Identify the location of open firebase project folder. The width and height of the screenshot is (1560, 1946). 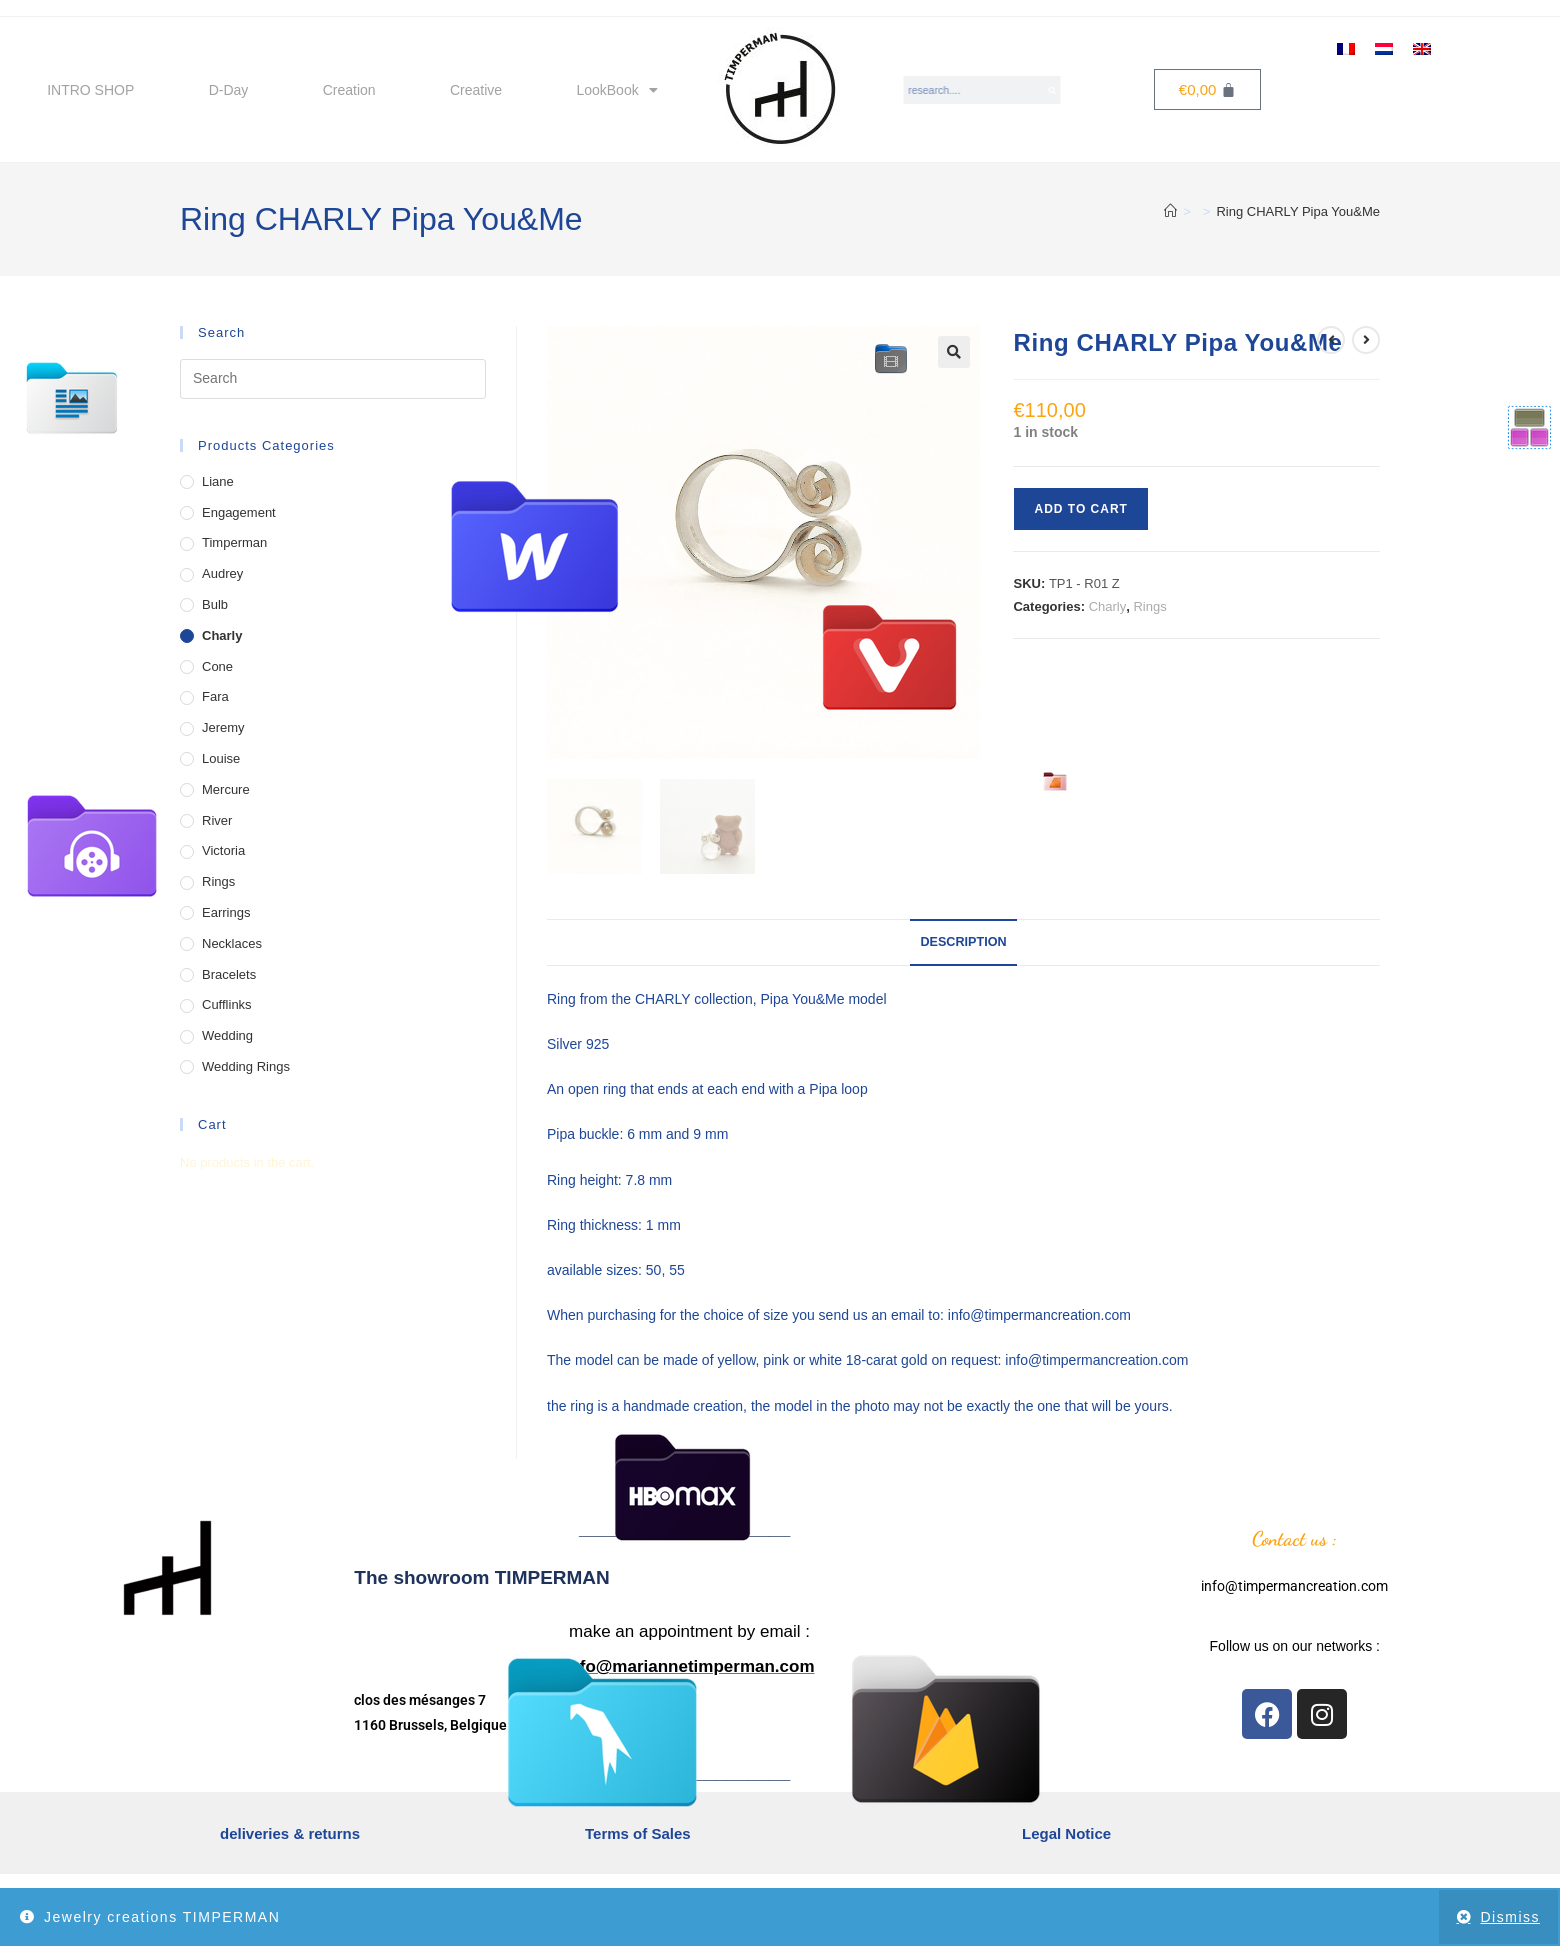
(945, 1734).